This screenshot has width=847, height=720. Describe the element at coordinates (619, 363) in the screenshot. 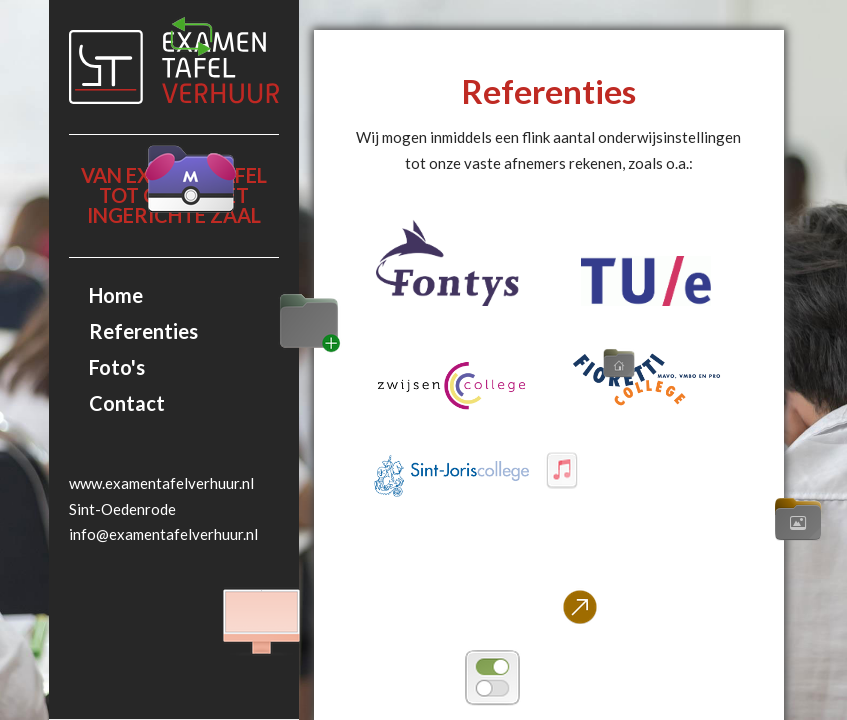

I see `access your home folder` at that location.